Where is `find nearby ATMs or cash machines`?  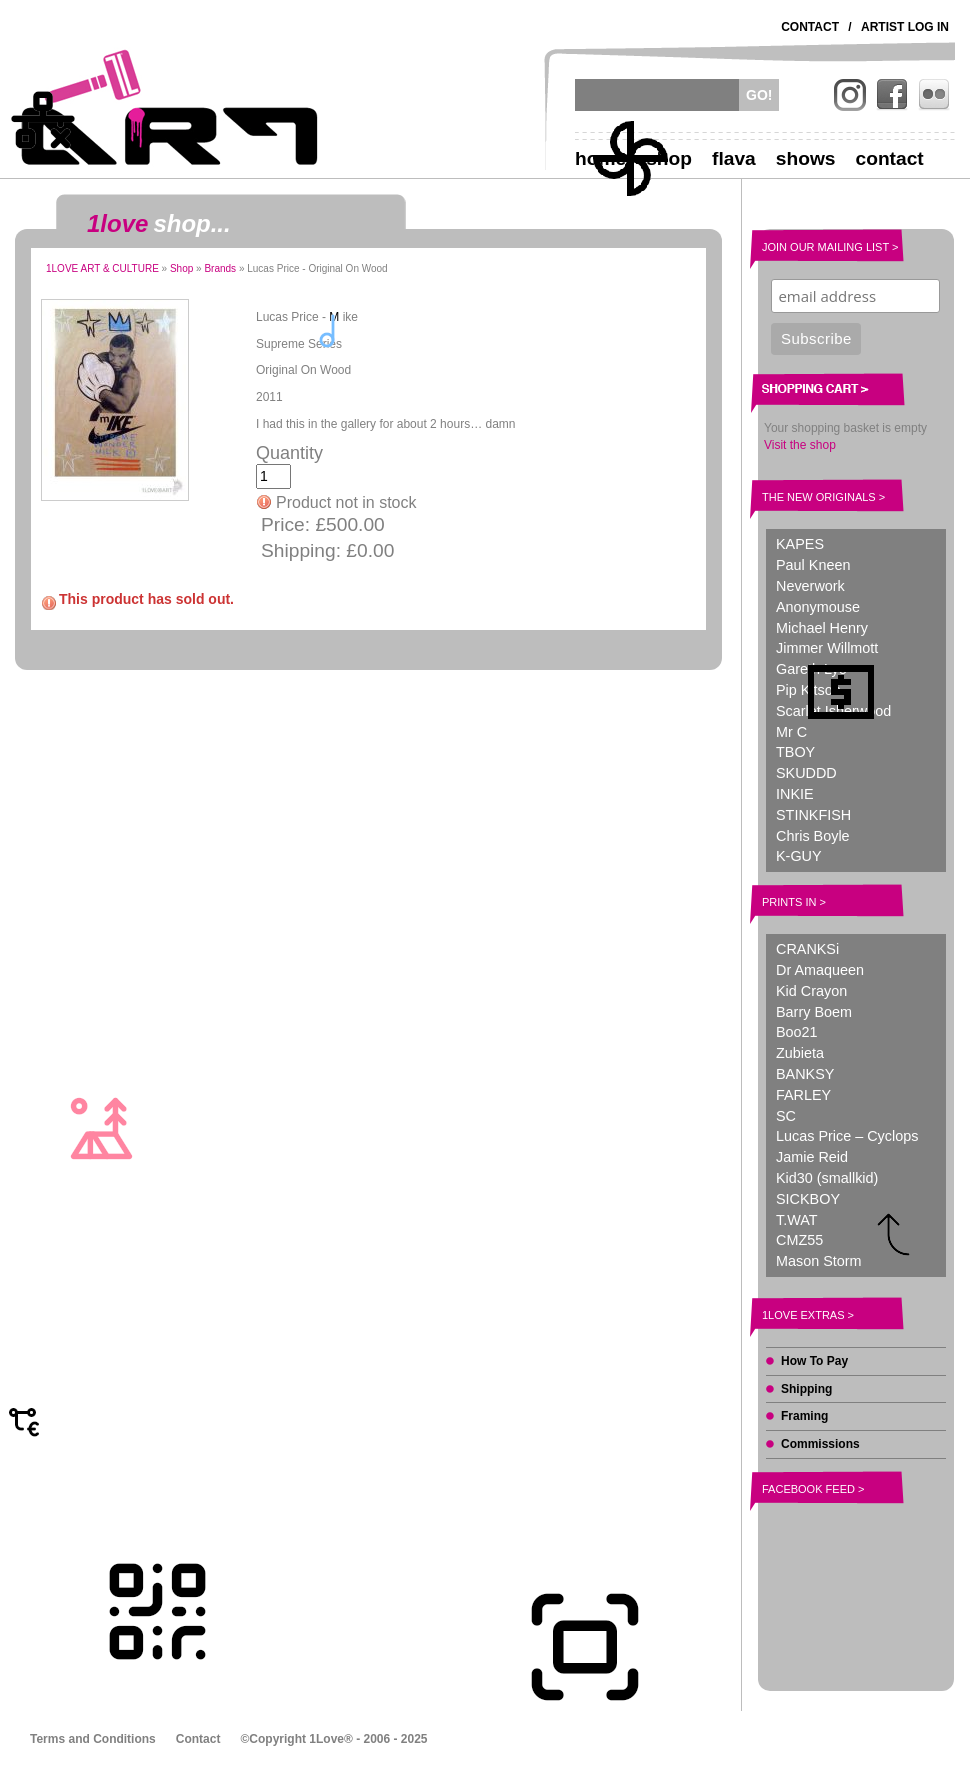
find nearby ATMs or cash machines is located at coordinates (841, 692).